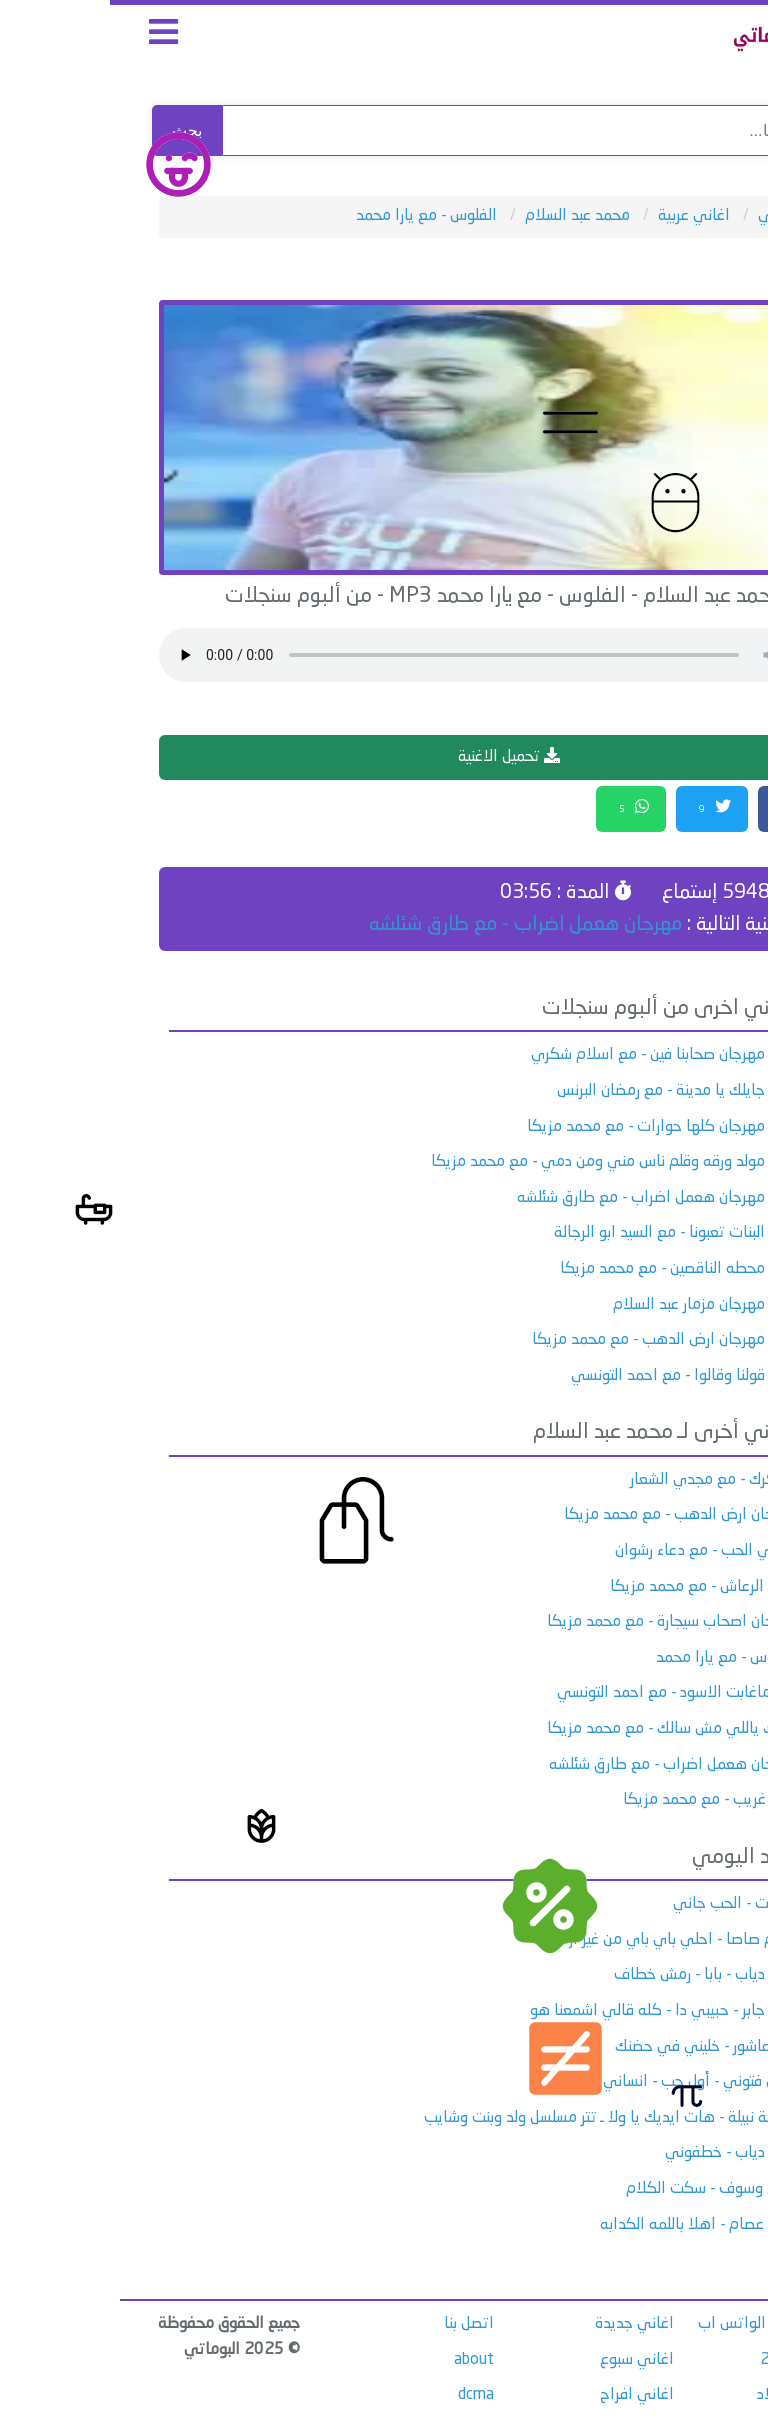  I want to click on indicates bathroom amenities available, so click(94, 1210).